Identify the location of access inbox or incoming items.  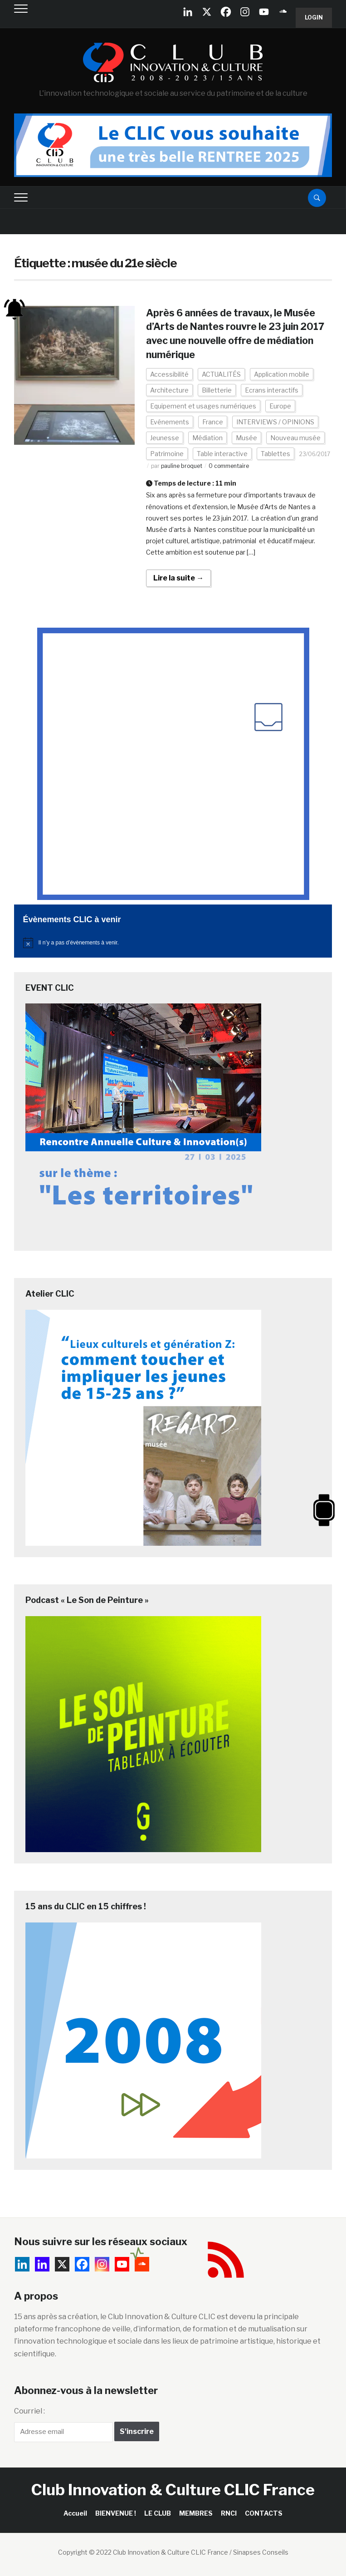
(268, 717).